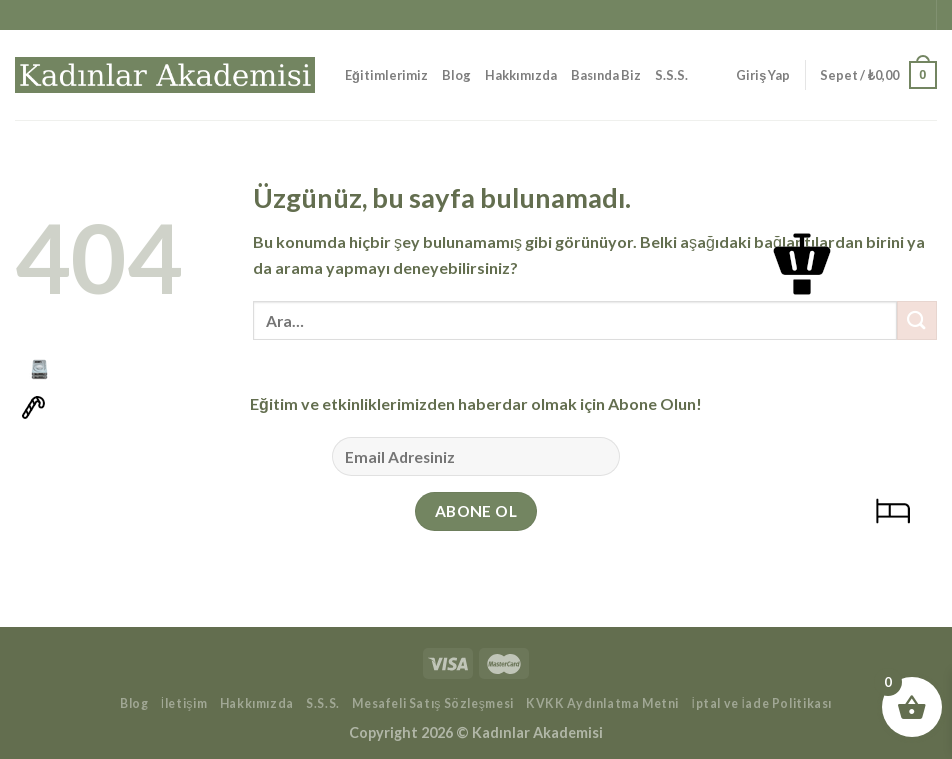 The image size is (952, 759). What do you see at coordinates (802, 264) in the screenshot?
I see `access air traffic control features` at bounding box center [802, 264].